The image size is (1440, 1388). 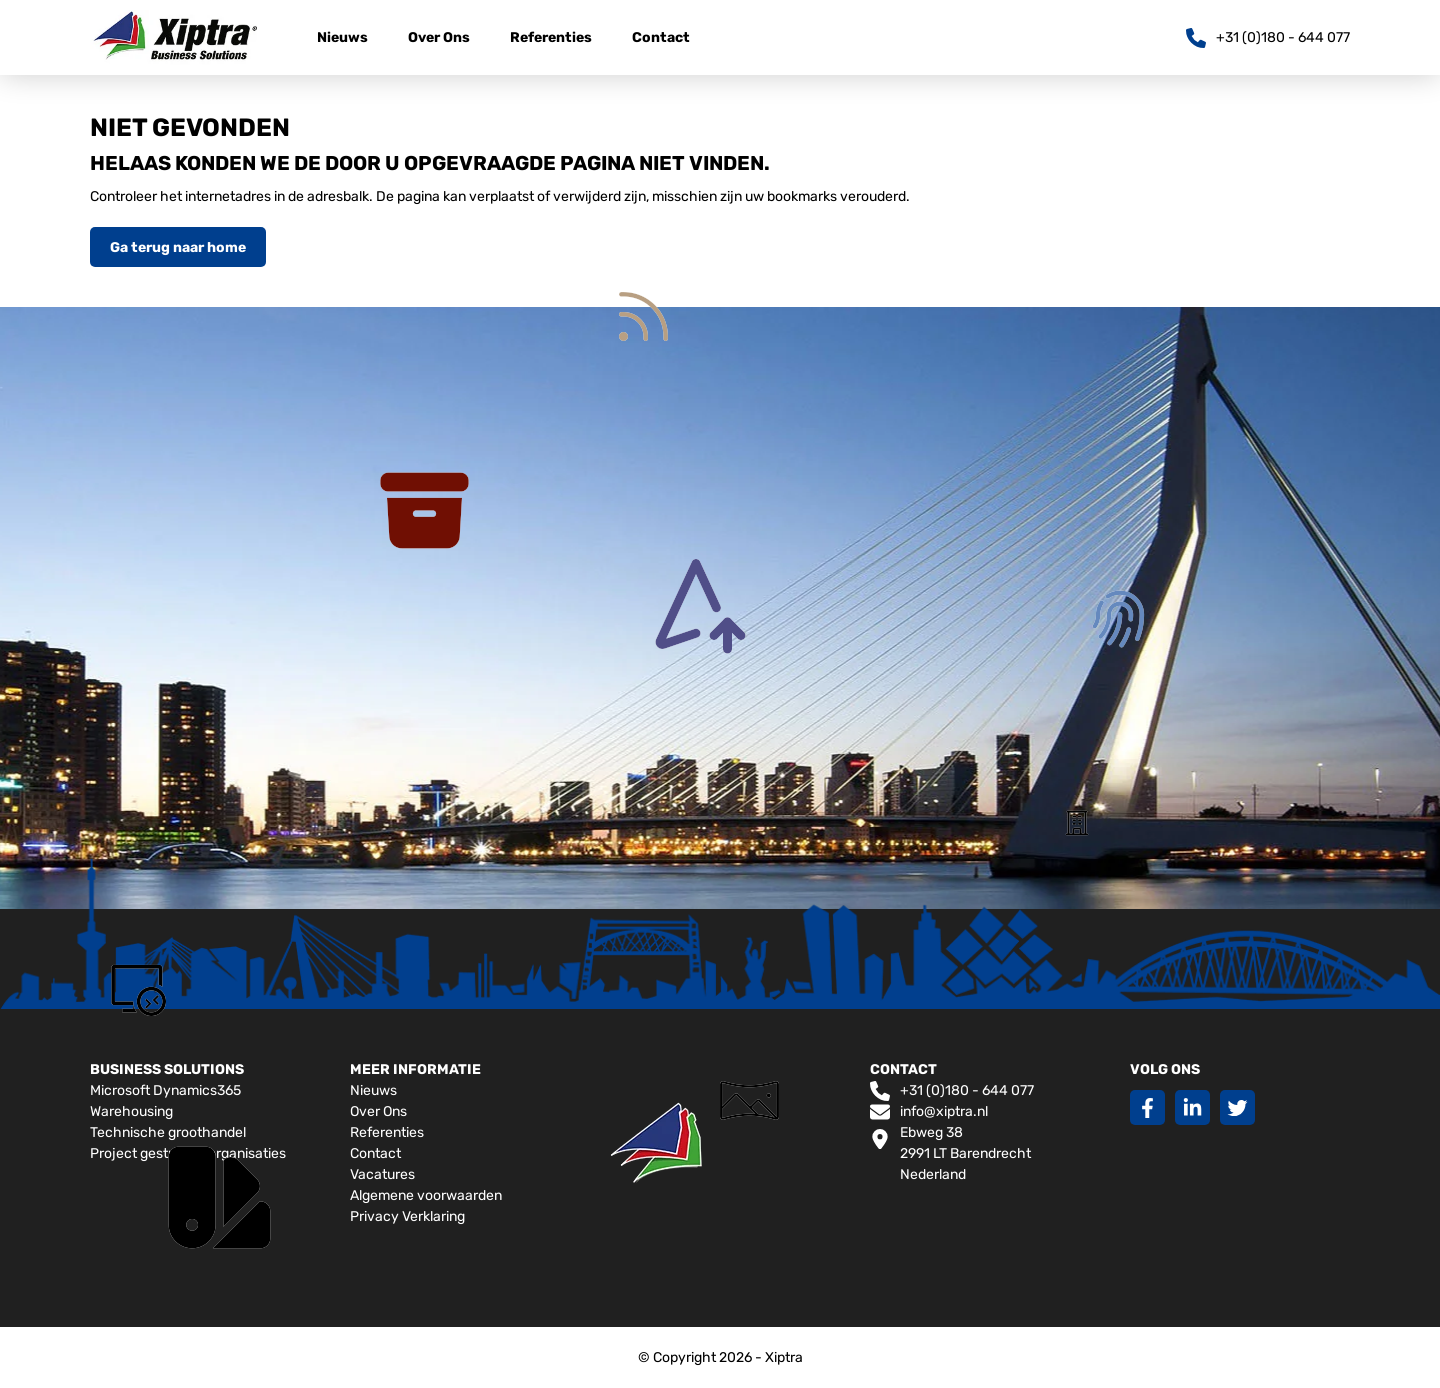 I want to click on view office or workplace information, so click(x=1077, y=823).